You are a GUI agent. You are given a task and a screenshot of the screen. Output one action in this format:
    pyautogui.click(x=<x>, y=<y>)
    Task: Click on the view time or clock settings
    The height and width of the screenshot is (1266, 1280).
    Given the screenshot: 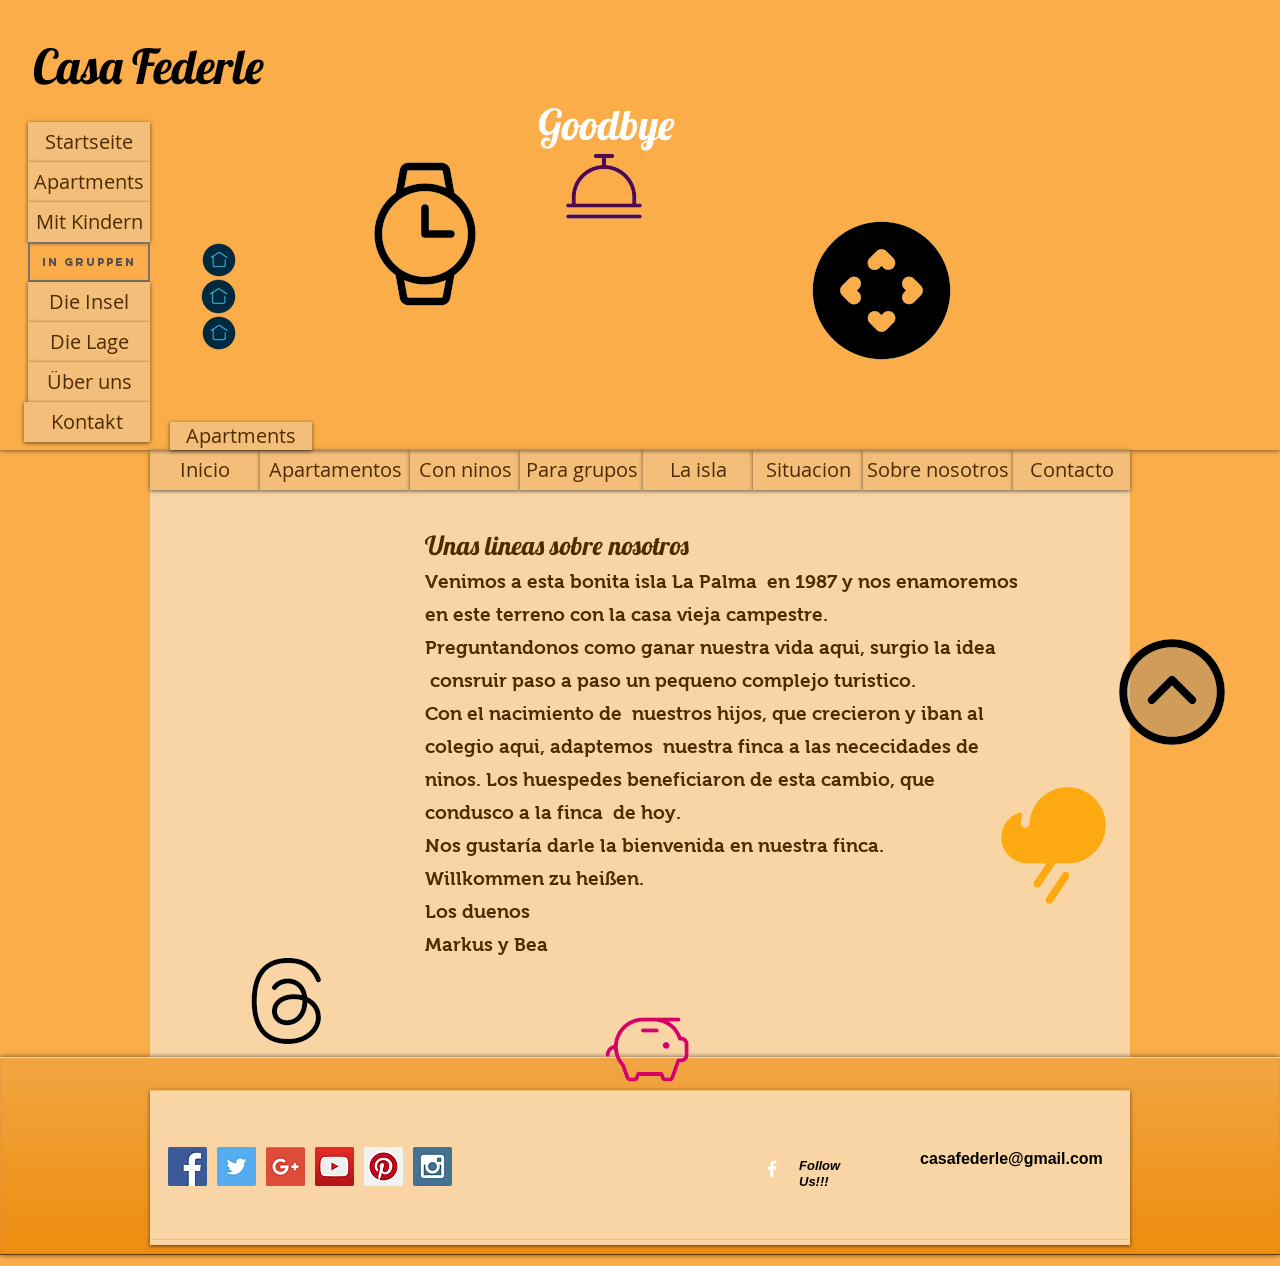 What is the action you would take?
    pyautogui.click(x=425, y=234)
    